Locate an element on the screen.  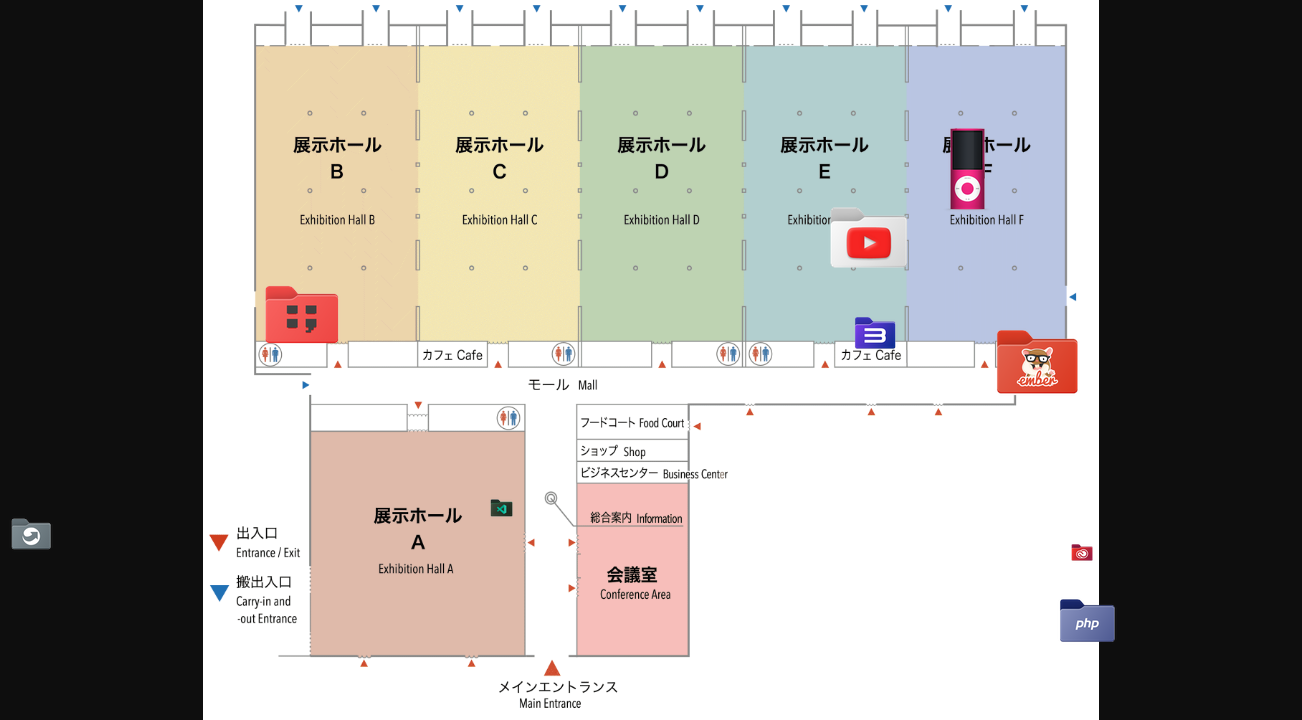
folder containing Ember.js project files is located at coordinates (1037, 364).